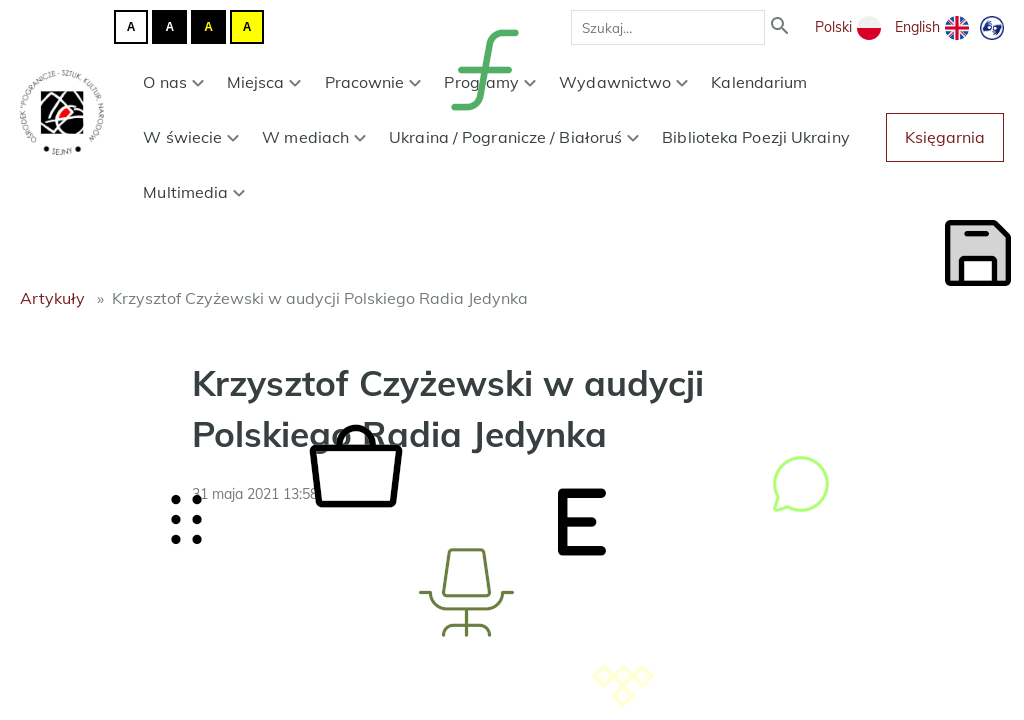  I want to click on open a chat or messaging feature, so click(801, 484).